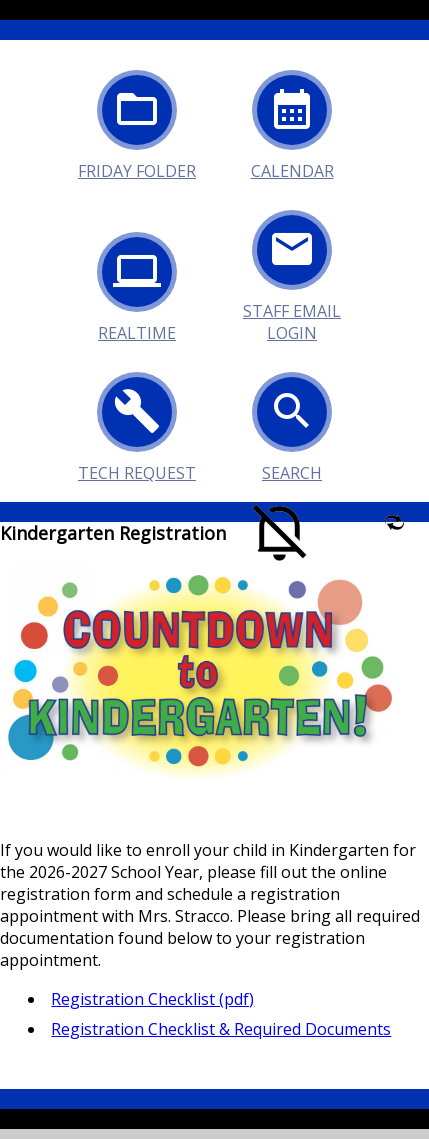 The image size is (429, 1139). What do you see at coordinates (279, 531) in the screenshot?
I see `mute notifications` at bounding box center [279, 531].